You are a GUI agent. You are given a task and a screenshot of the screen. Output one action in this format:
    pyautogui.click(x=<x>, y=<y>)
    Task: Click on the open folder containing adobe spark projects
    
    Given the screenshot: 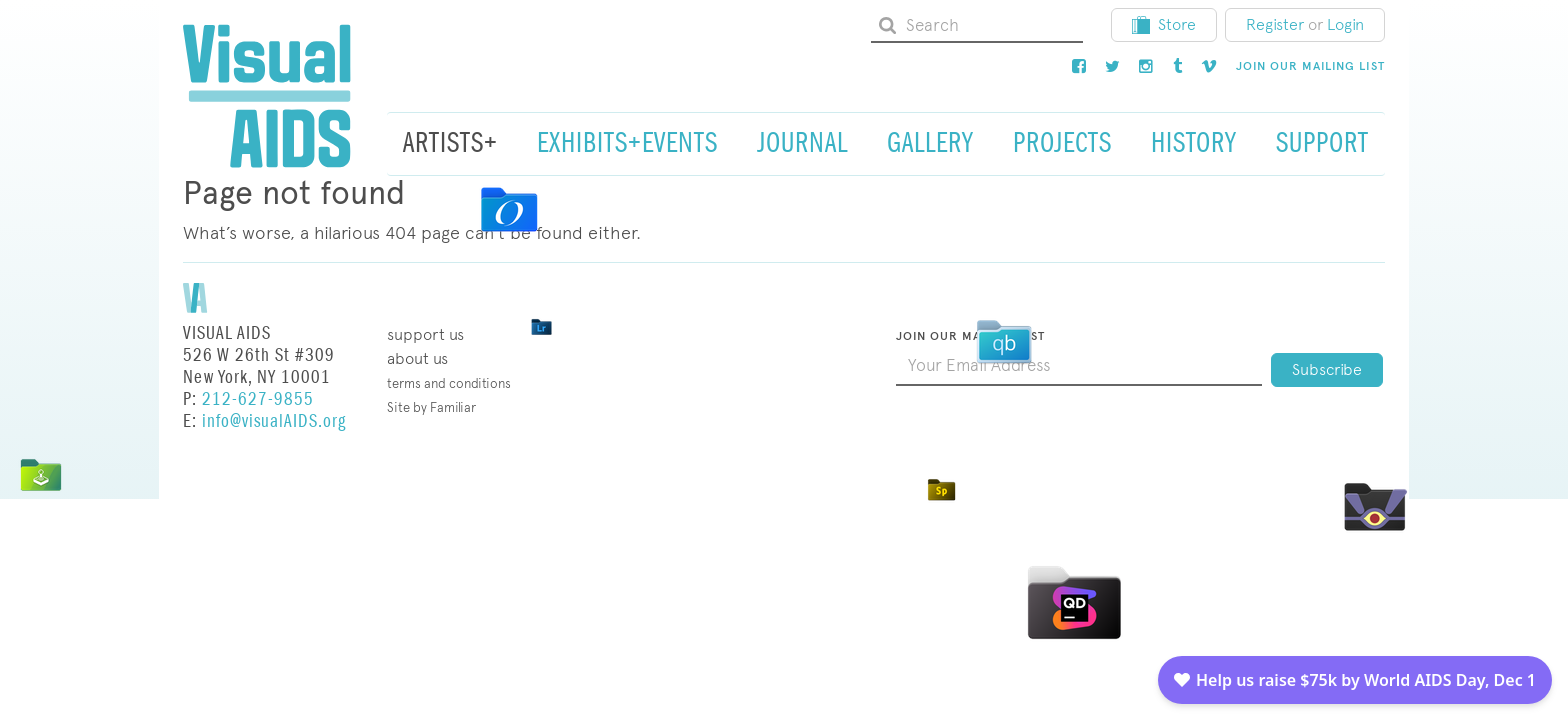 What is the action you would take?
    pyautogui.click(x=941, y=490)
    